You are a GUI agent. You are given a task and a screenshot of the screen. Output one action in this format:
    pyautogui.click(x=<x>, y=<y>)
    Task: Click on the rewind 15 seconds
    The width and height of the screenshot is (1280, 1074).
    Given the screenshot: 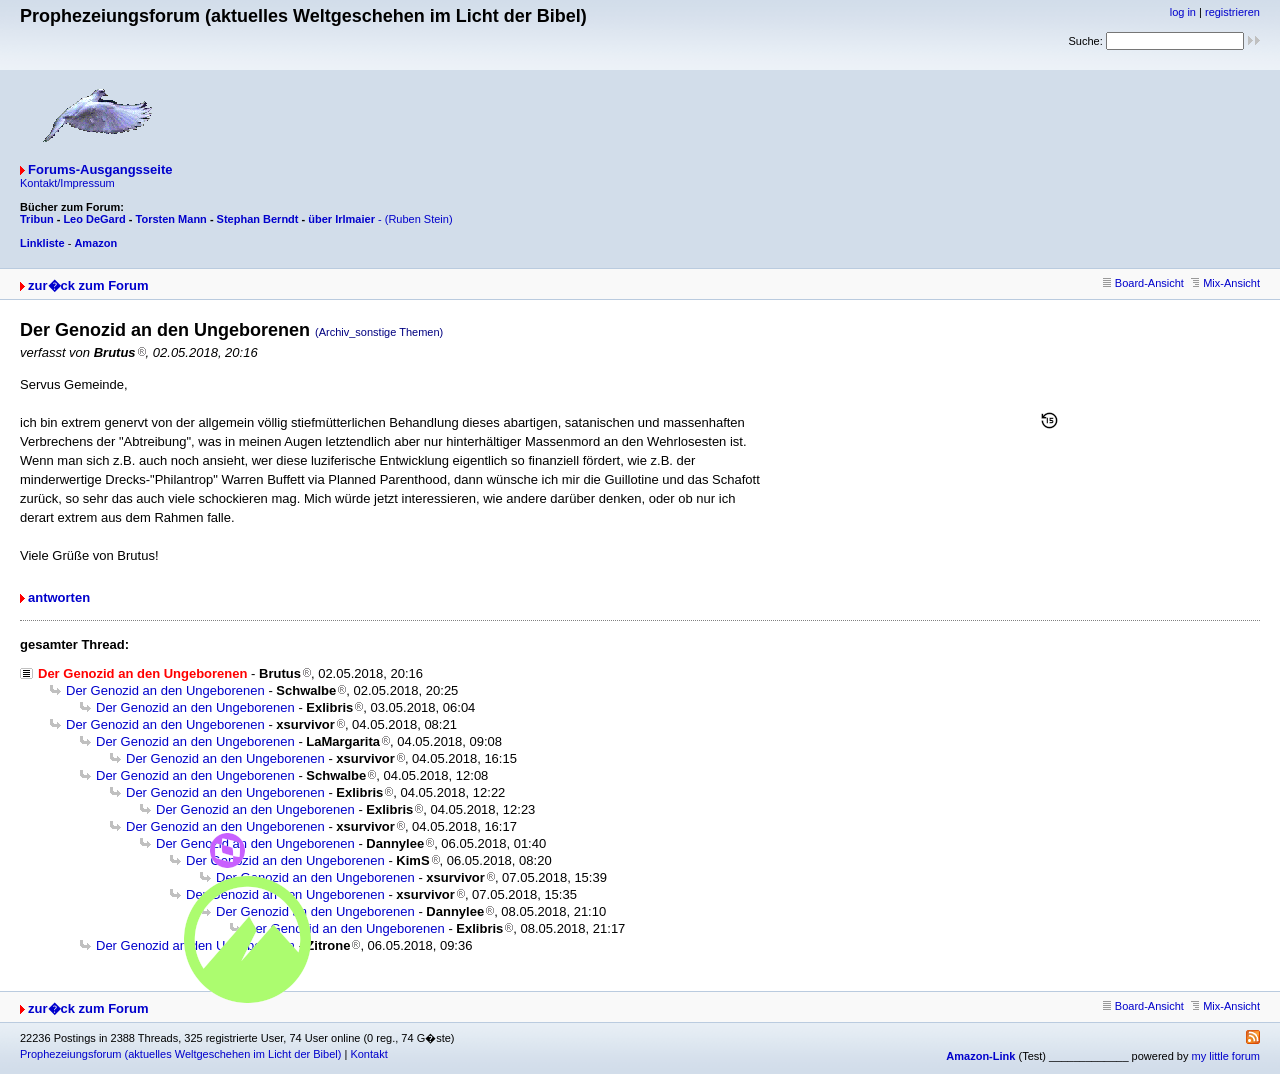 What is the action you would take?
    pyautogui.click(x=1049, y=420)
    